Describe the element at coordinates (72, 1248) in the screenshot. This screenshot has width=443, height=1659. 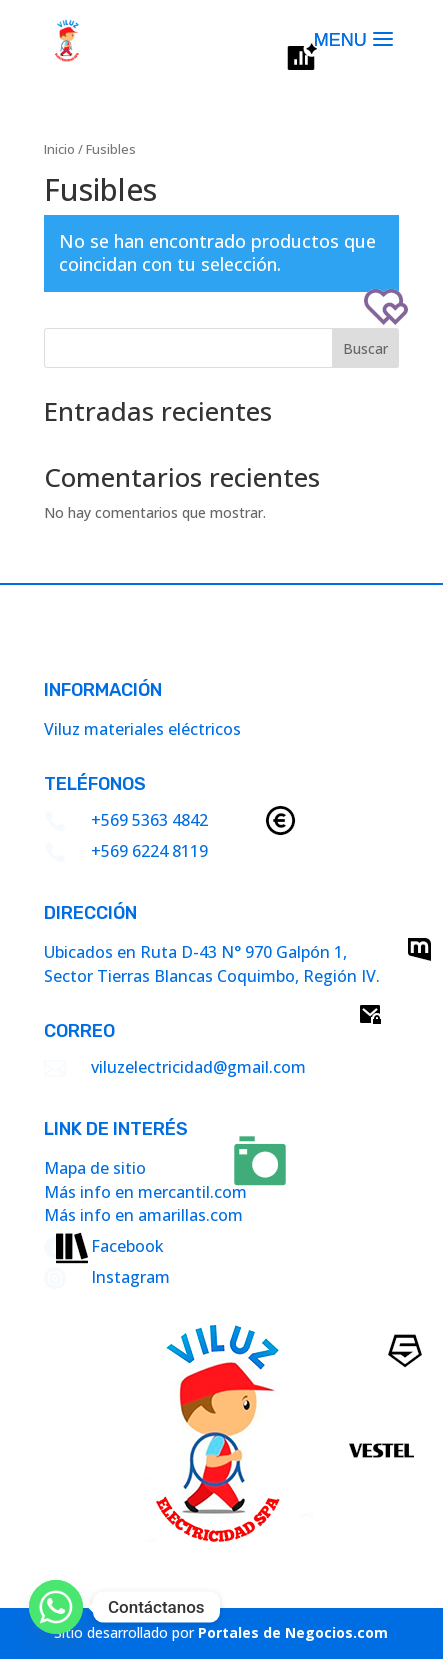
I see `open the StoryGraph app` at that location.